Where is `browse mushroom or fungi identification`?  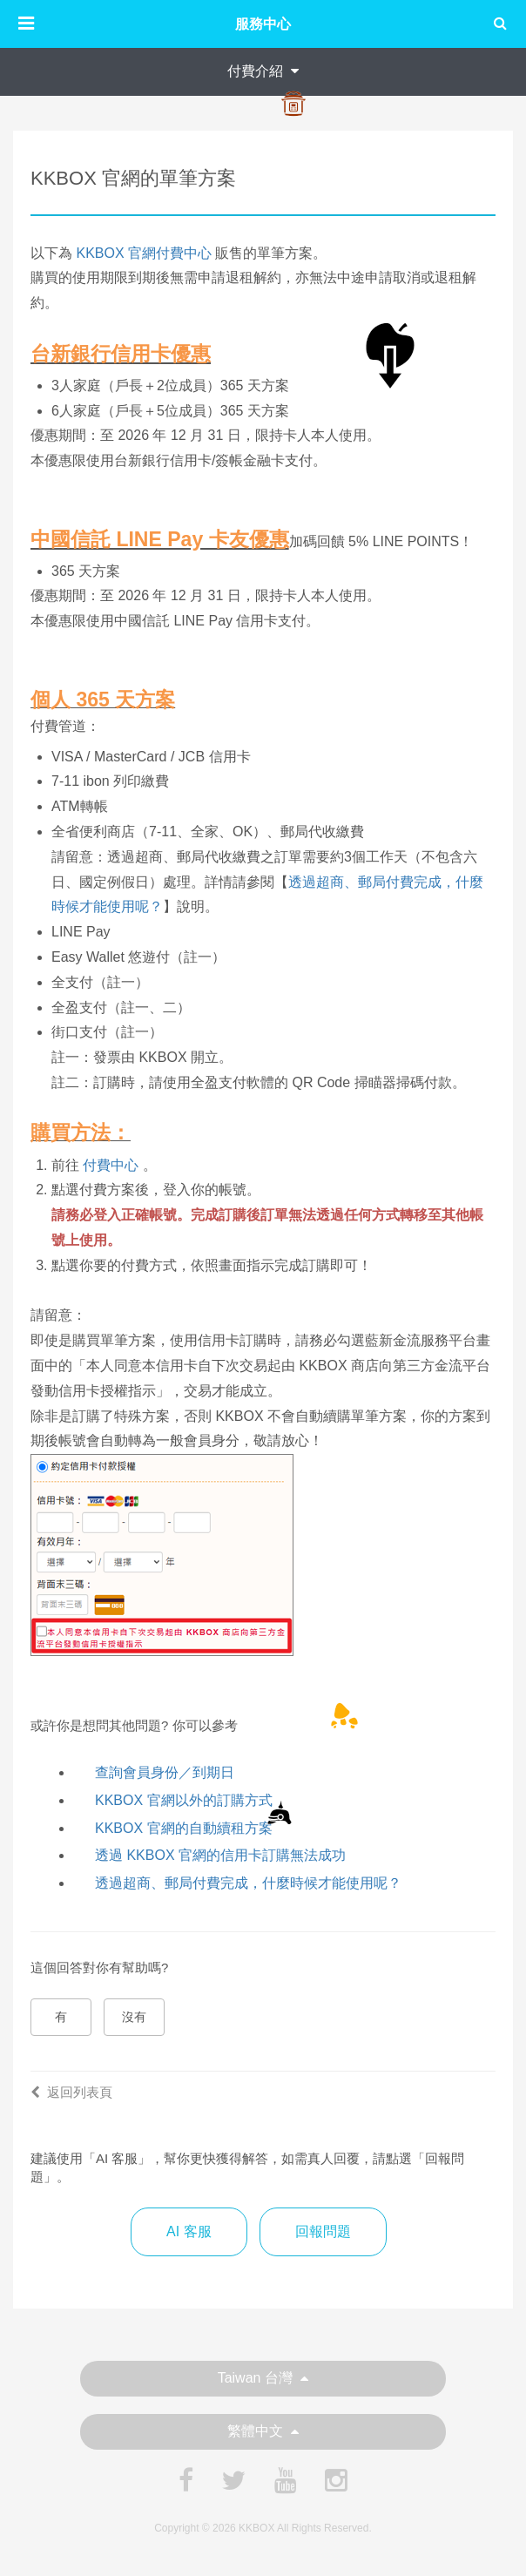 browse mushroom or fungi identification is located at coordinates (344, 1715).